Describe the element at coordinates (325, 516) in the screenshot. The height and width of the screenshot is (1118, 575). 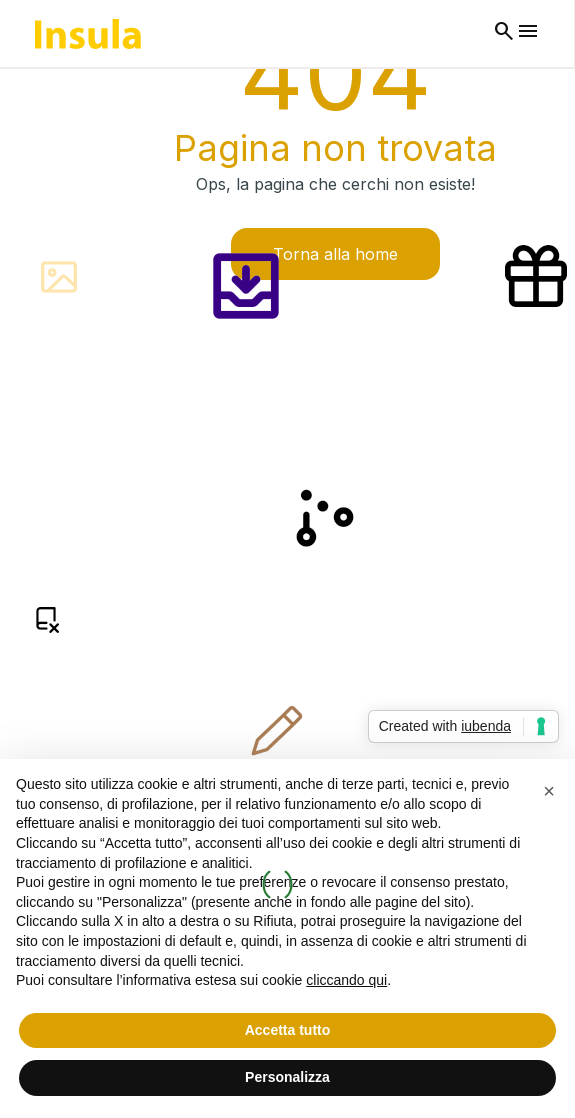
I see `view pull requests in merge queue` at that location.